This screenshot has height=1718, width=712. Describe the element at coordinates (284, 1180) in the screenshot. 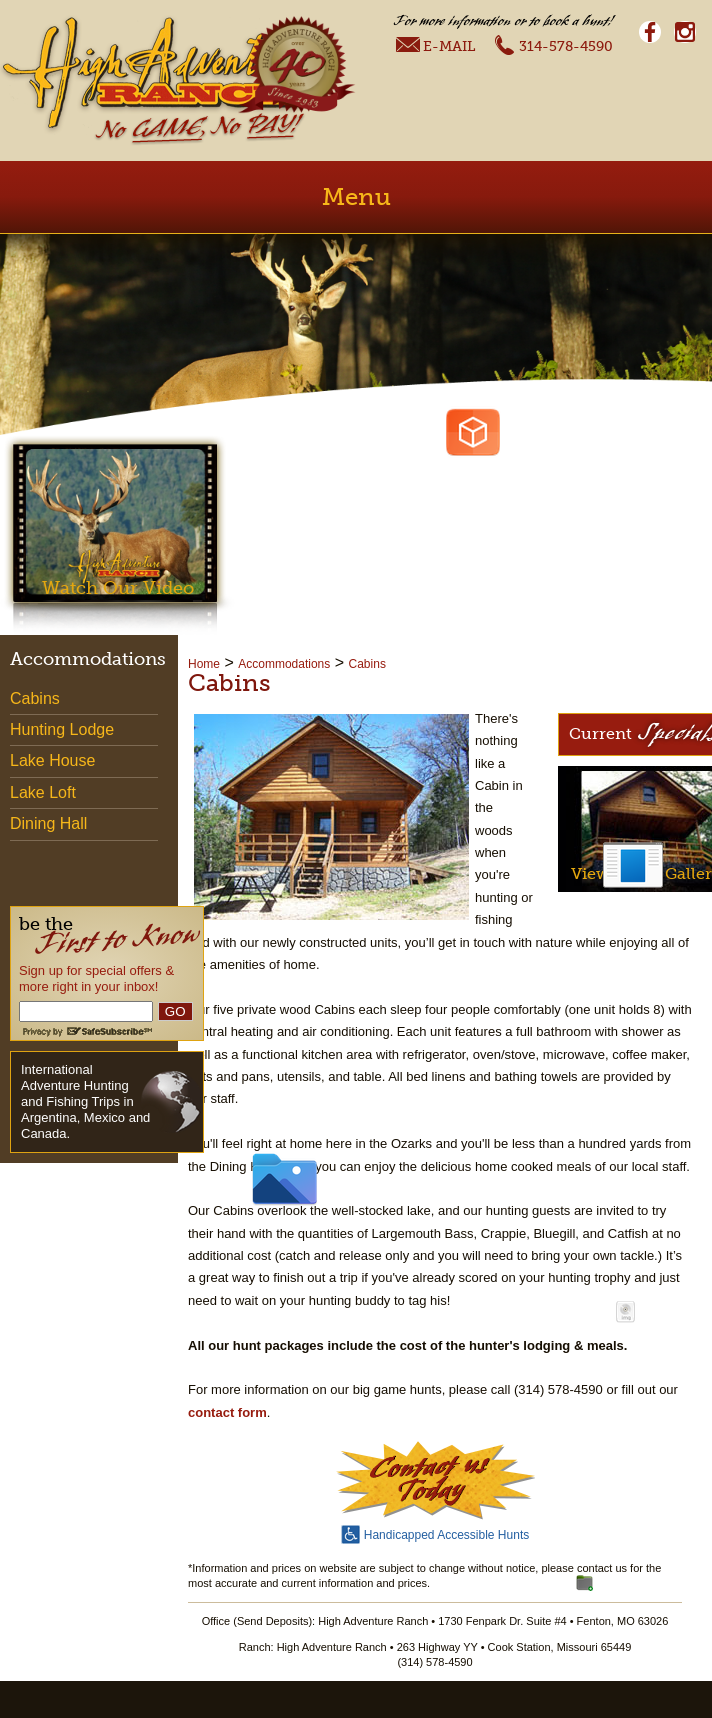

I see `open pictures folder` at that location.